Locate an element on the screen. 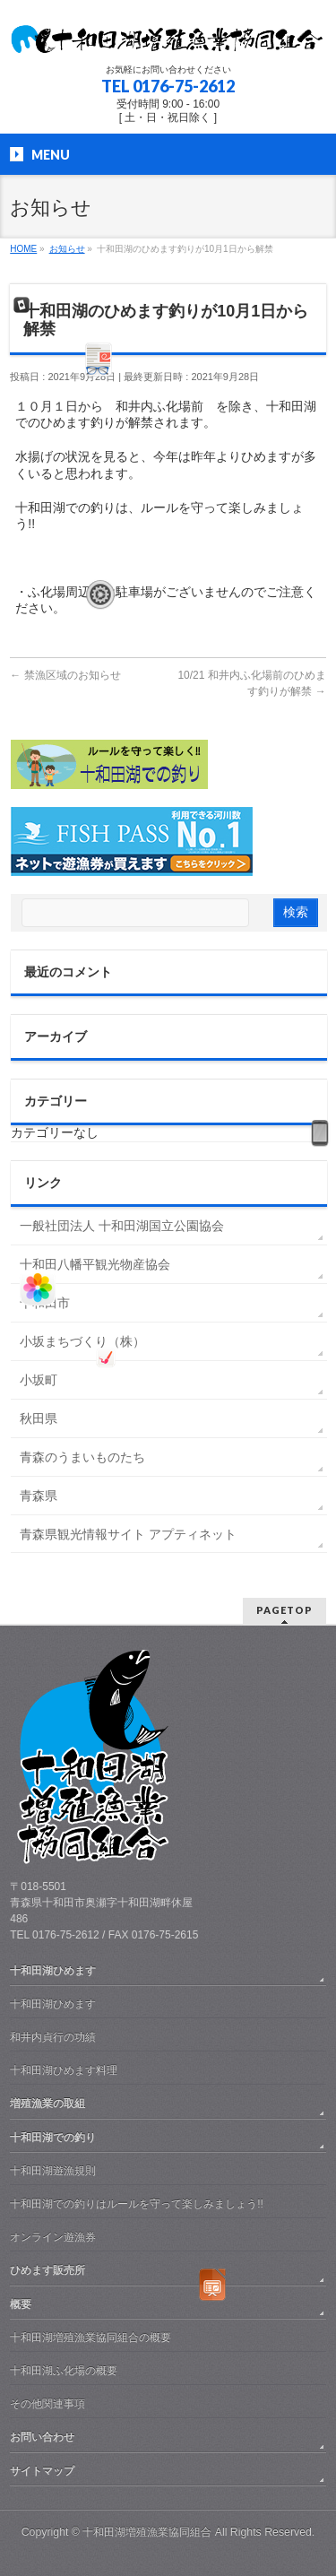 The height and width of the screenshot is (2576, 336). open system settings is located at coordinates (100, 594).